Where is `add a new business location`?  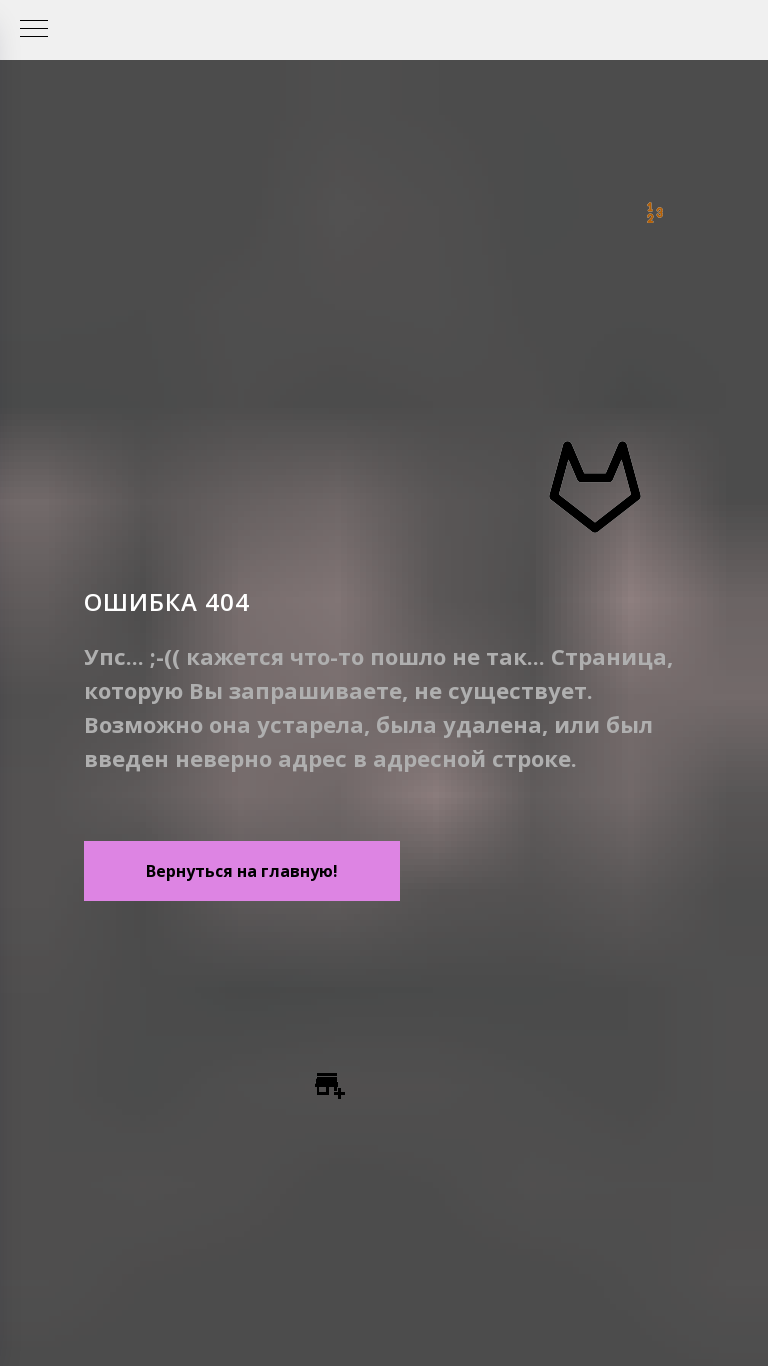 add a new business location is located at coordinates (330, 1084).